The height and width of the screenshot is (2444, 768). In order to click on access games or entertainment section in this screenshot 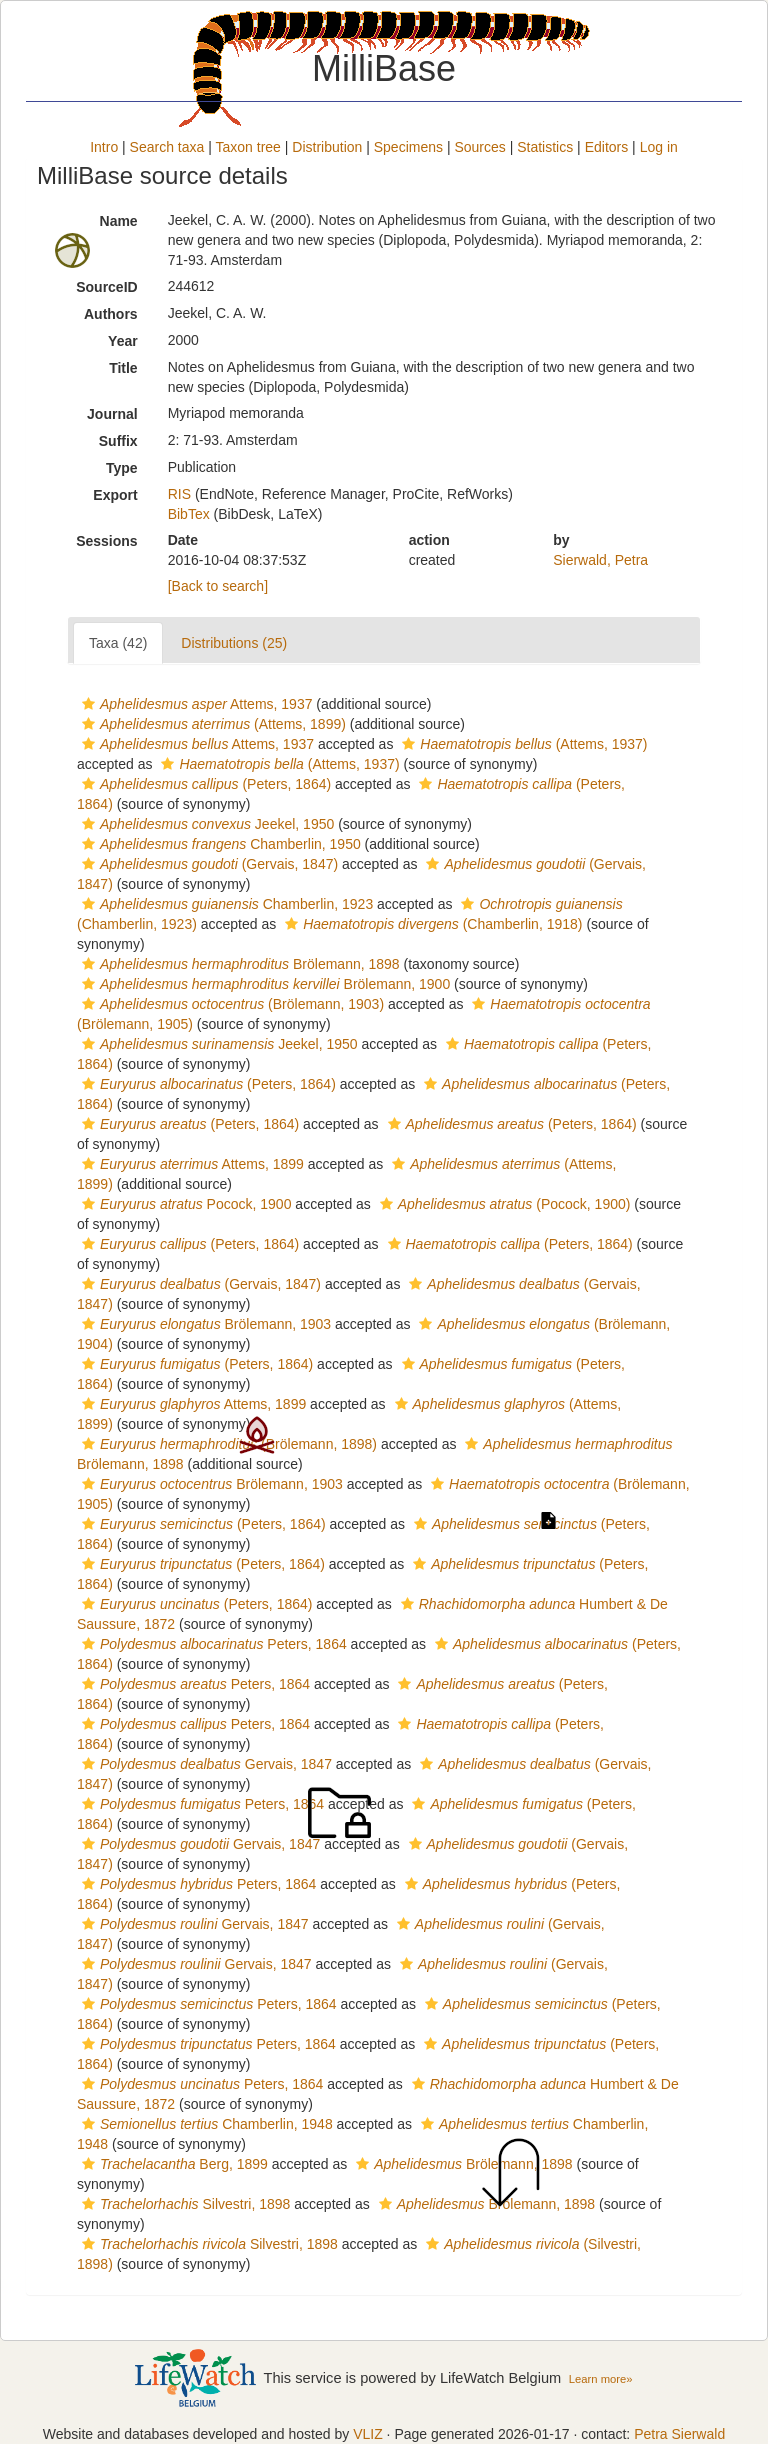, I will do `click(72, 250)`.